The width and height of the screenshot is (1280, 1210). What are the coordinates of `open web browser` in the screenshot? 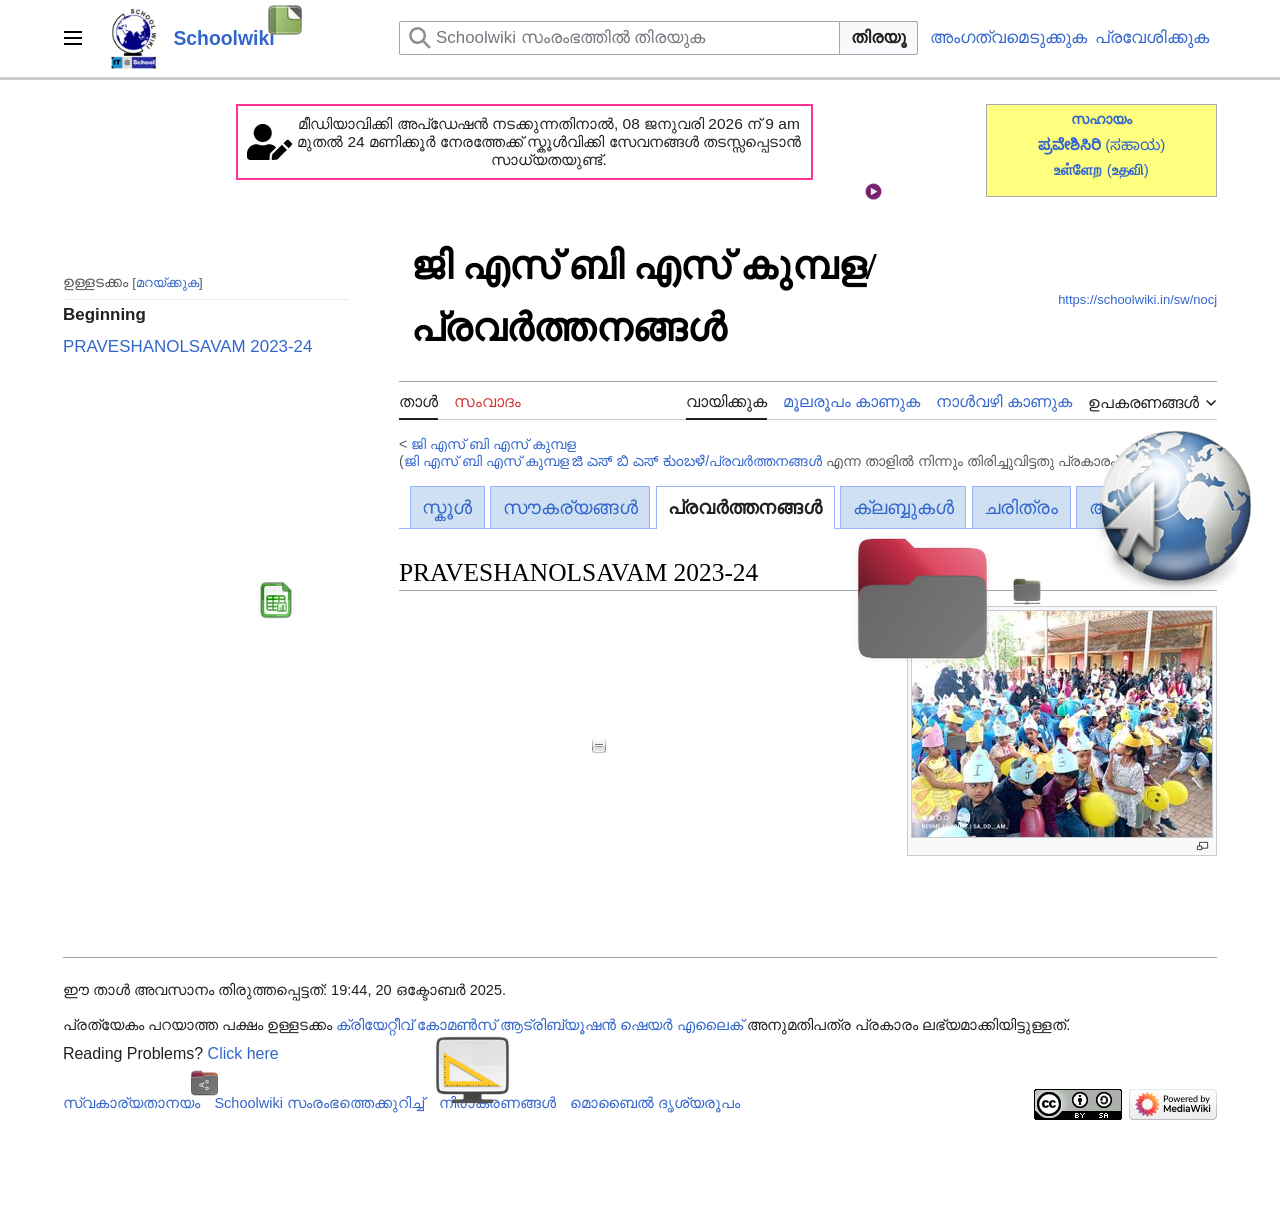 It's located at (1177, 507).